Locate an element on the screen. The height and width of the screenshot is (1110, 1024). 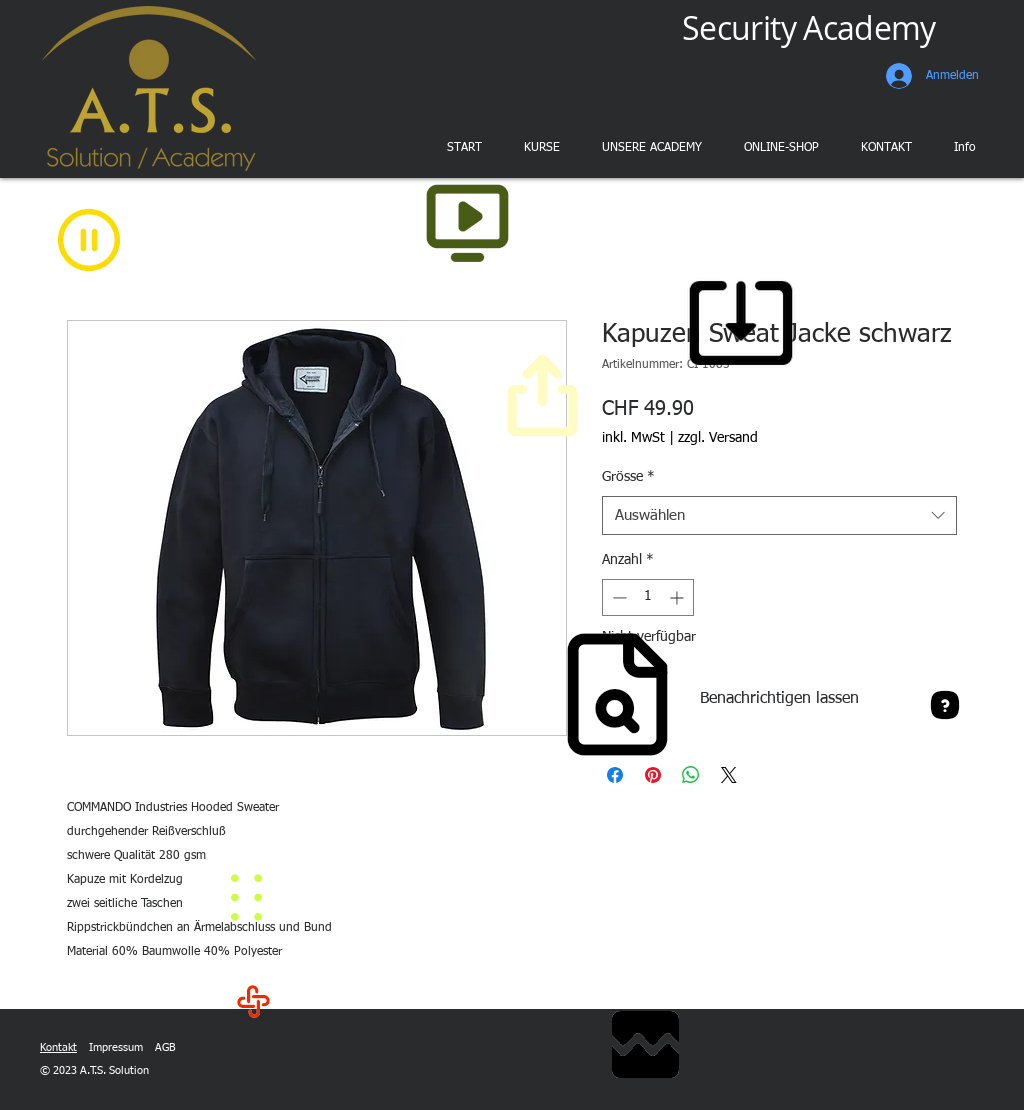
access API application settings is located at coordinates (253, 1001).